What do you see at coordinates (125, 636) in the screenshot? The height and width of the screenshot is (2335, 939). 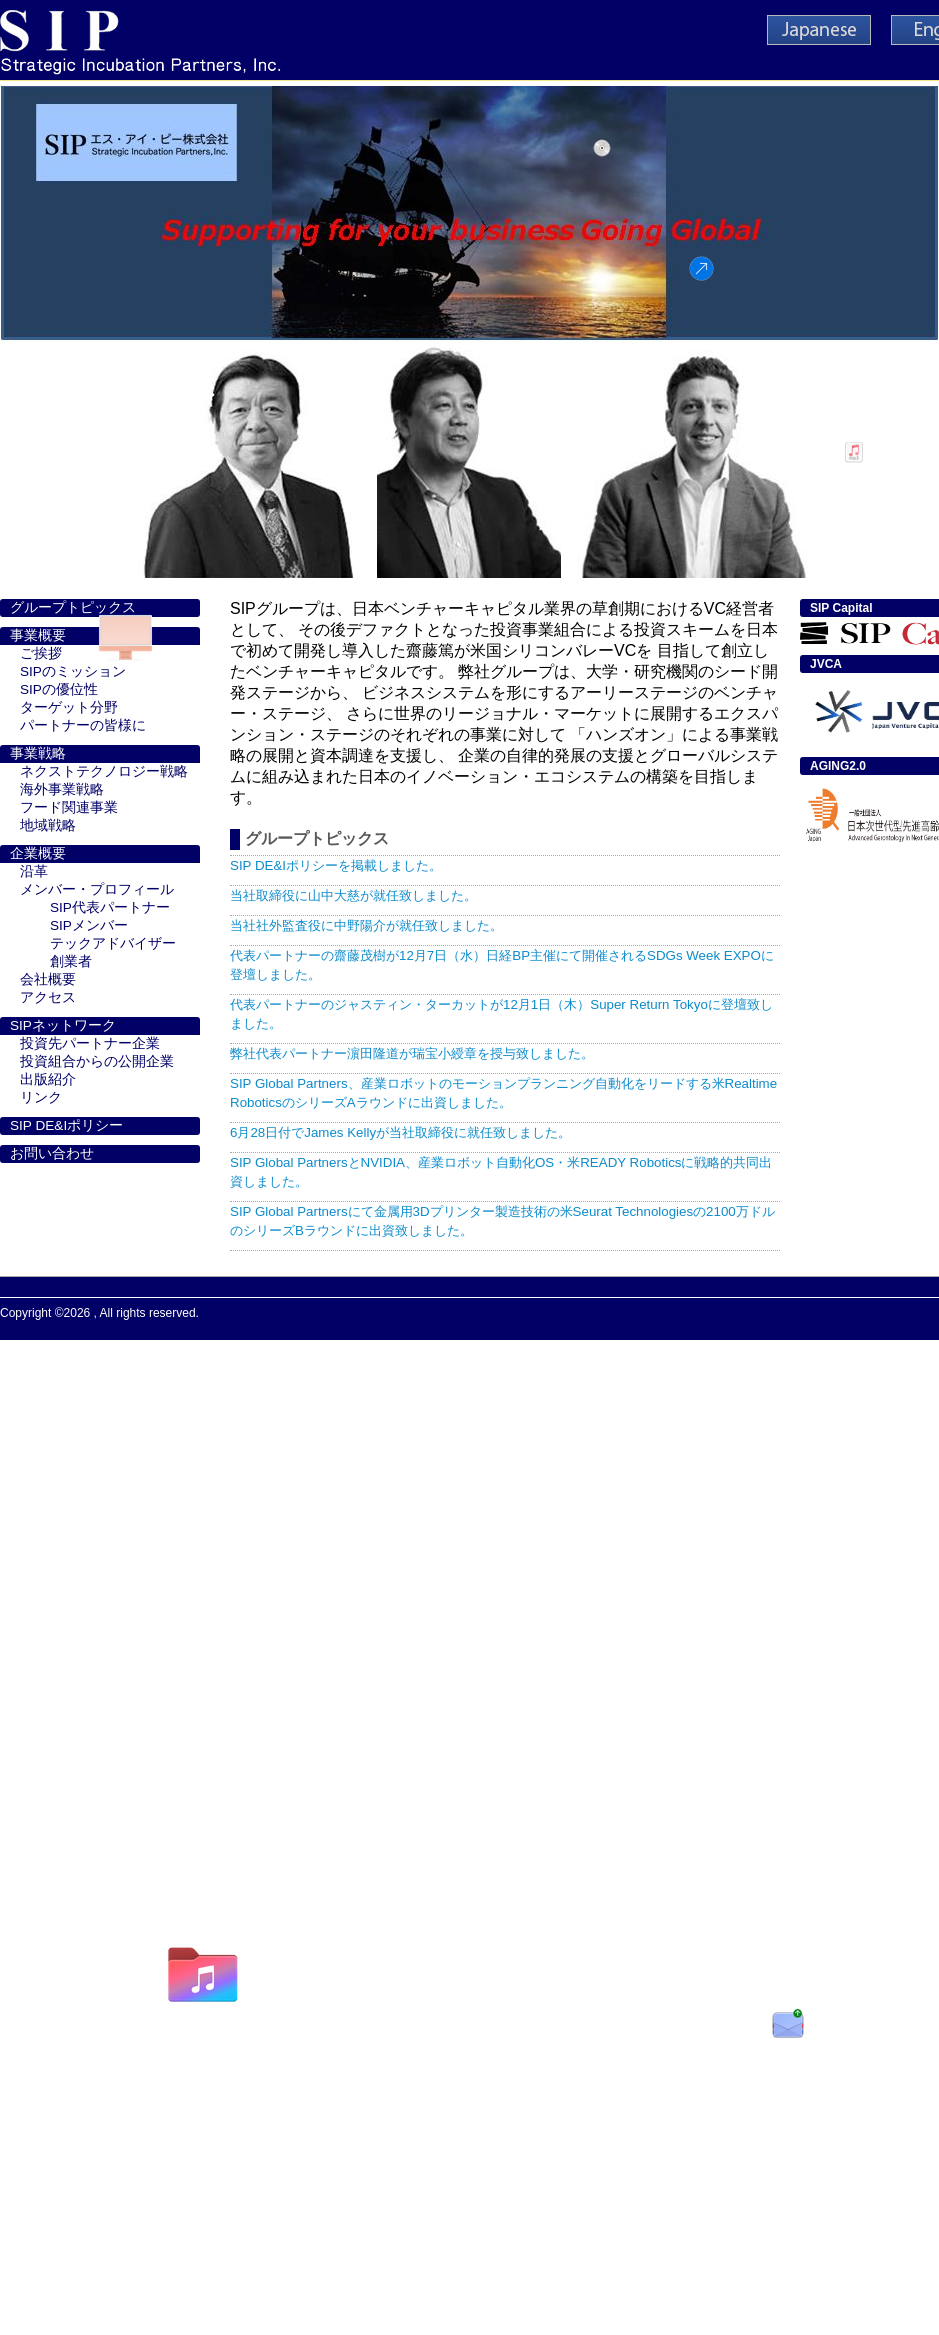 I see `represents an iMac device in system settings` at bounding box center [125, 636].